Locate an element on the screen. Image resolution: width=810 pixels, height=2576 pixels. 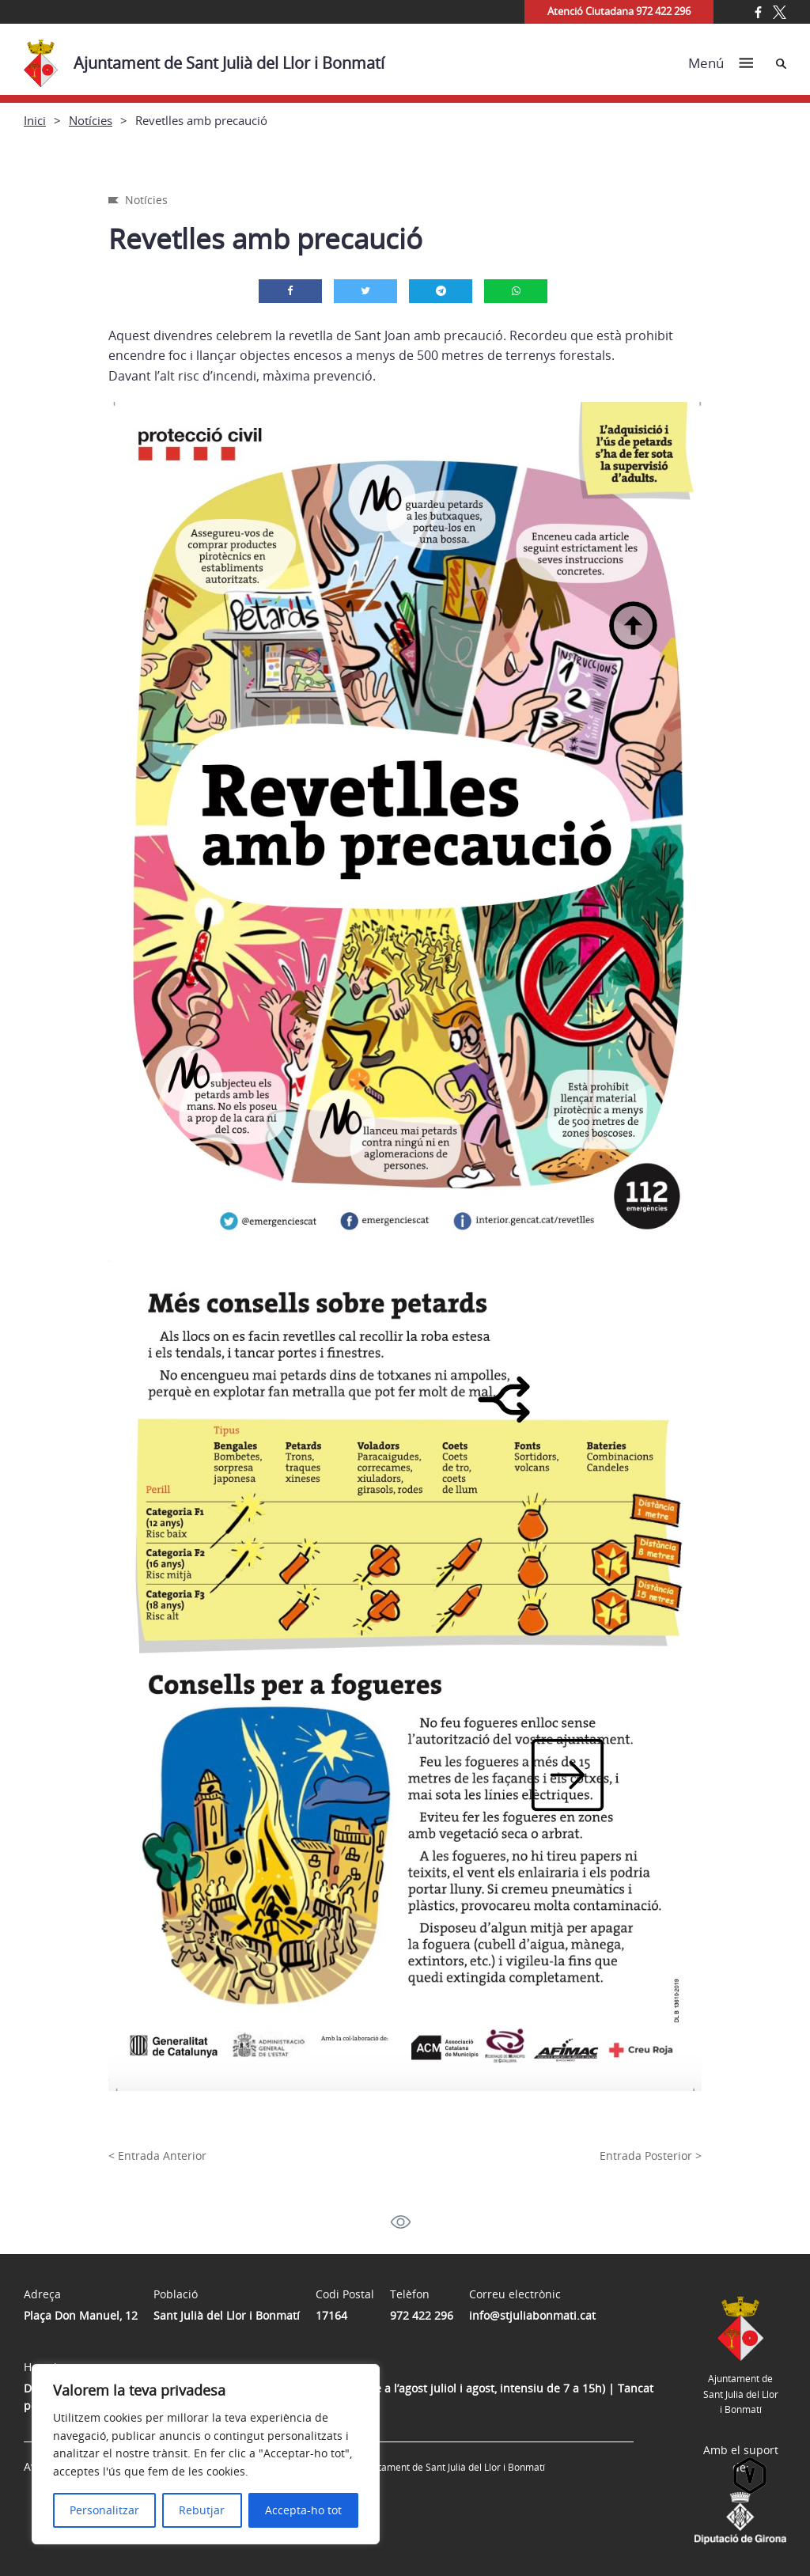
split content into multiple paths is located at coordinates (504, 1400).